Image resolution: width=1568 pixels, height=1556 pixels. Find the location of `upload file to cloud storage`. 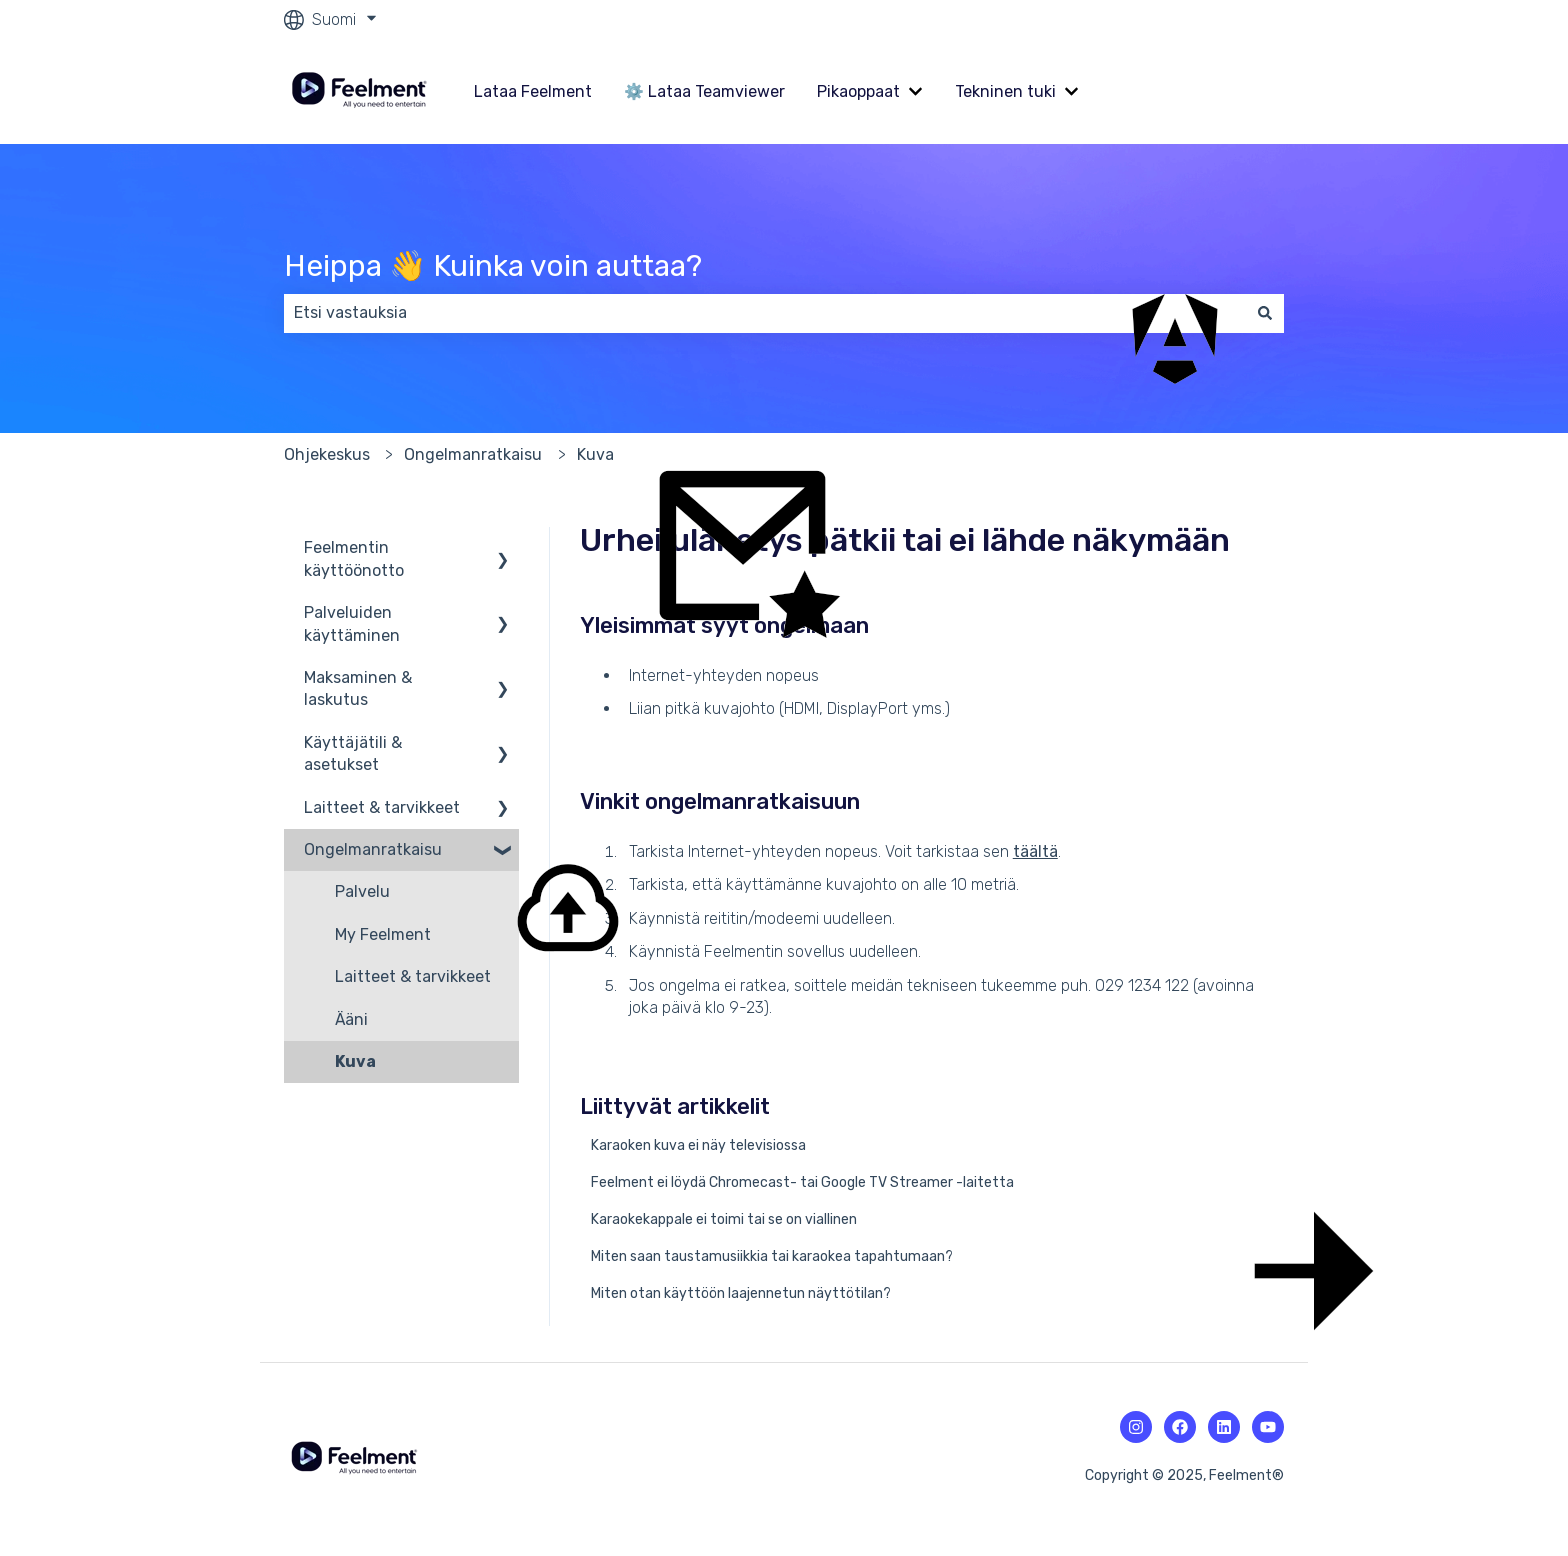

upload file to cloud storage is located at coordinates (568, 910).